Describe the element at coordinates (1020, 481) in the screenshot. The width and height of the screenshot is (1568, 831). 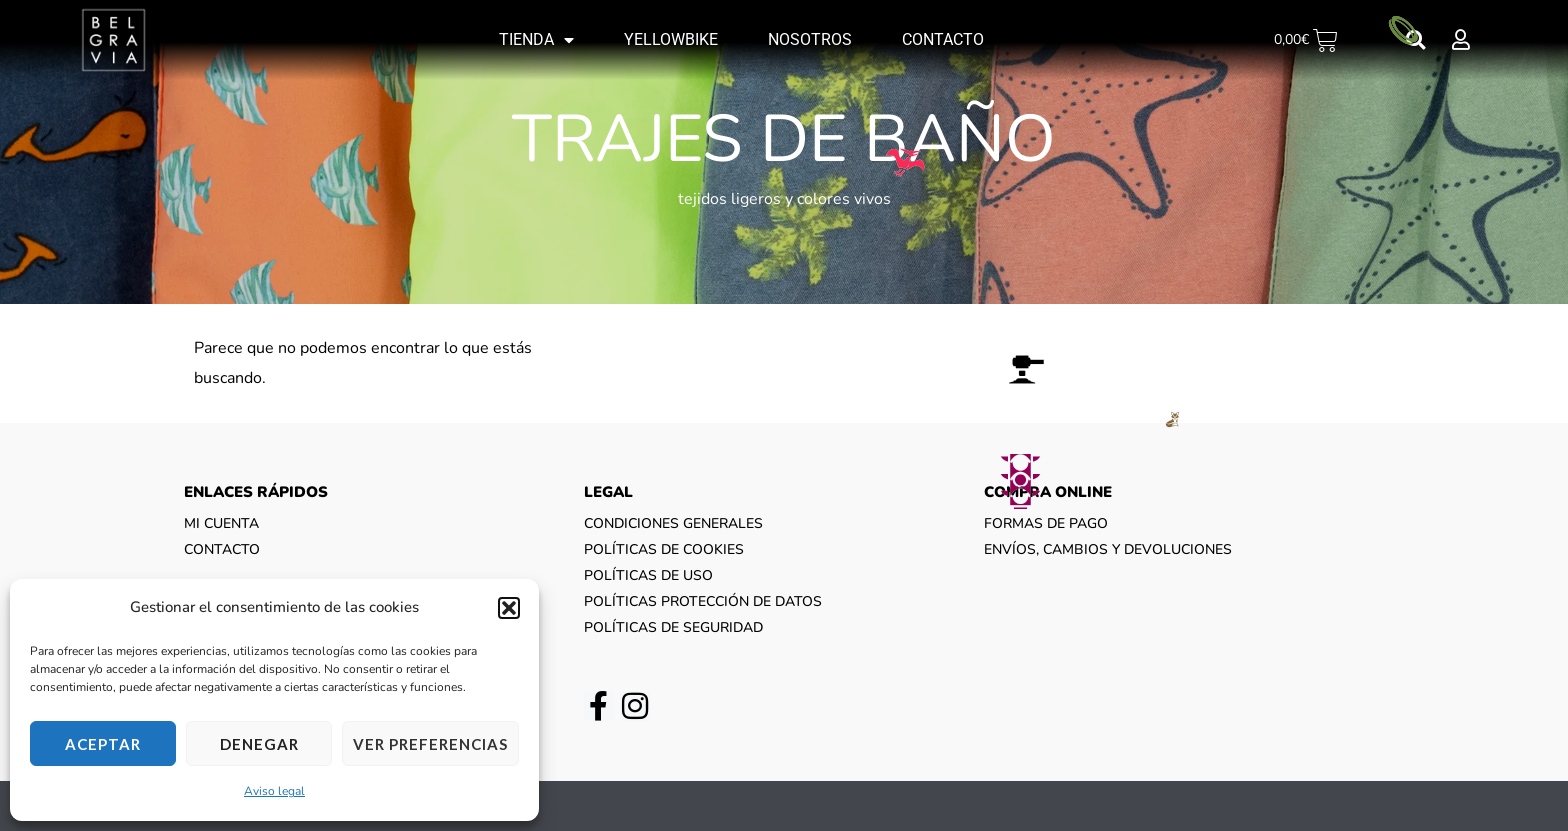
I see `indicates caution or pending status` at that location.